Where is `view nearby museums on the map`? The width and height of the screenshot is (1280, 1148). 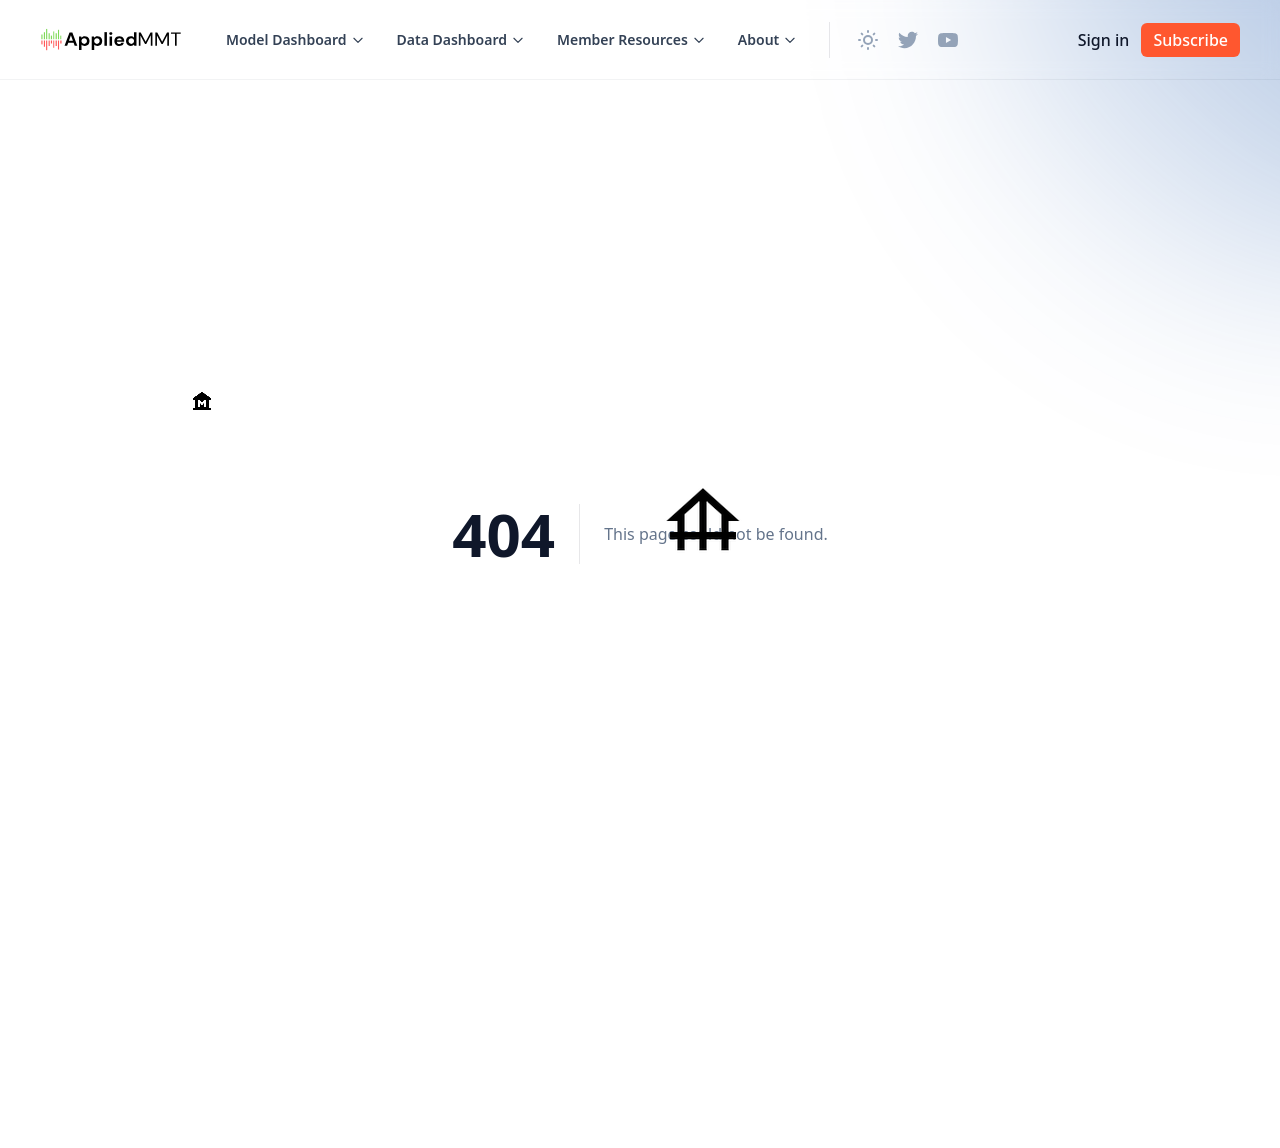 view nearby museums on the map is located at coordinates (202, 401).